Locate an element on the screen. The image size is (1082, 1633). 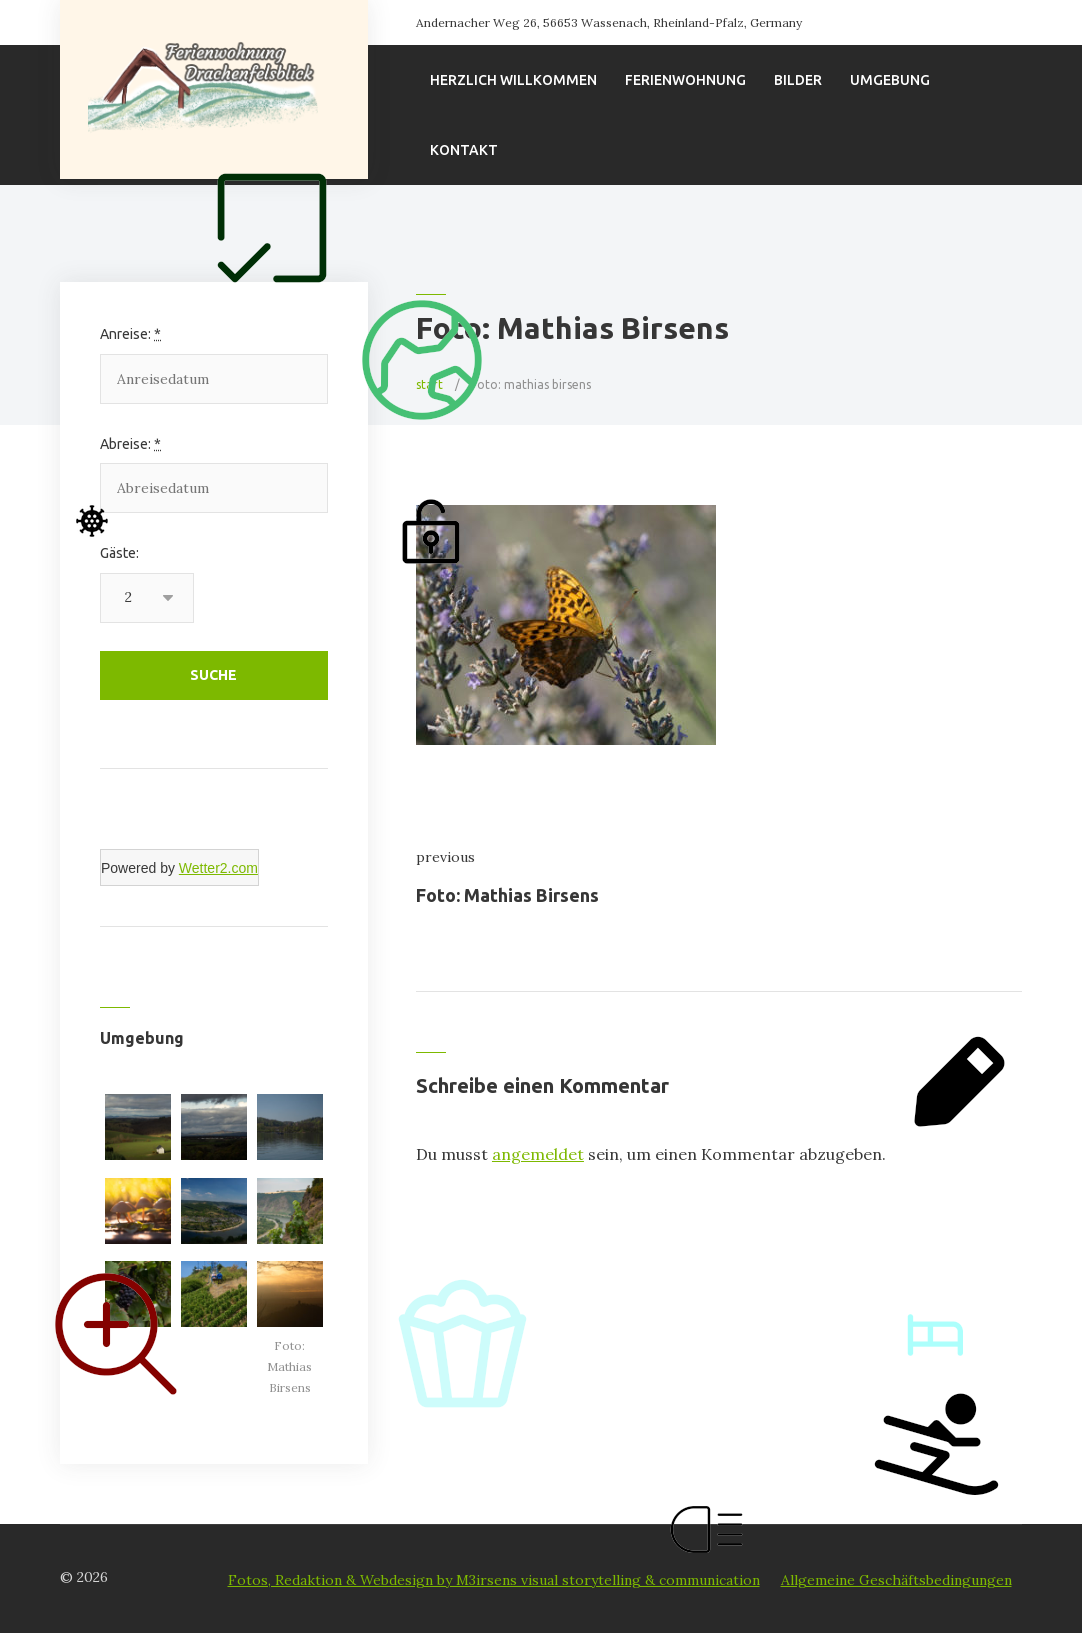
switch to international or global settings is located at coordinates (422, 360).